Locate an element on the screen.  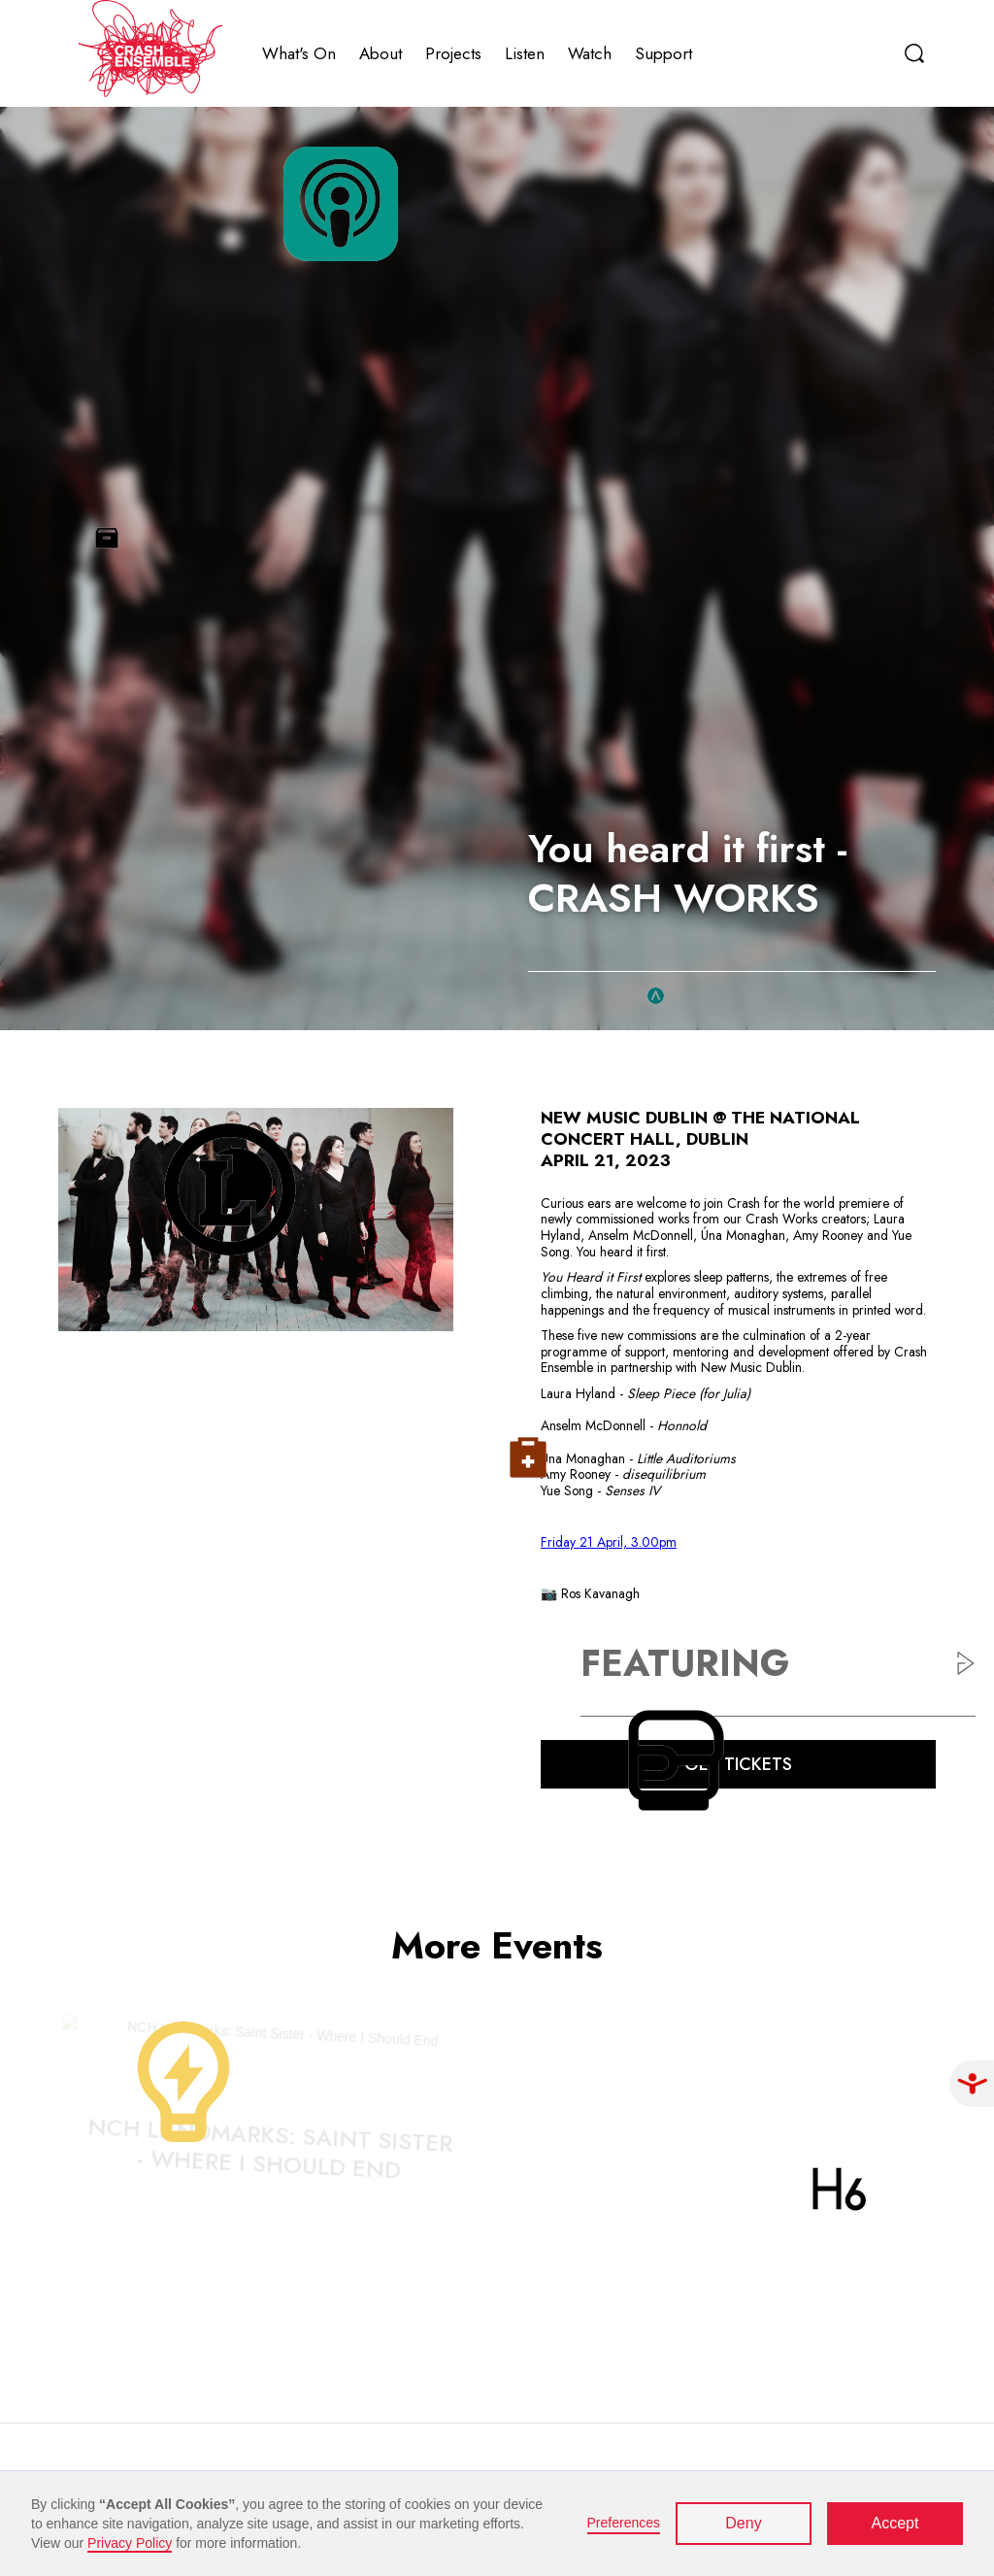
open the lydia mobile payment app is located at coordinates (655, 995).